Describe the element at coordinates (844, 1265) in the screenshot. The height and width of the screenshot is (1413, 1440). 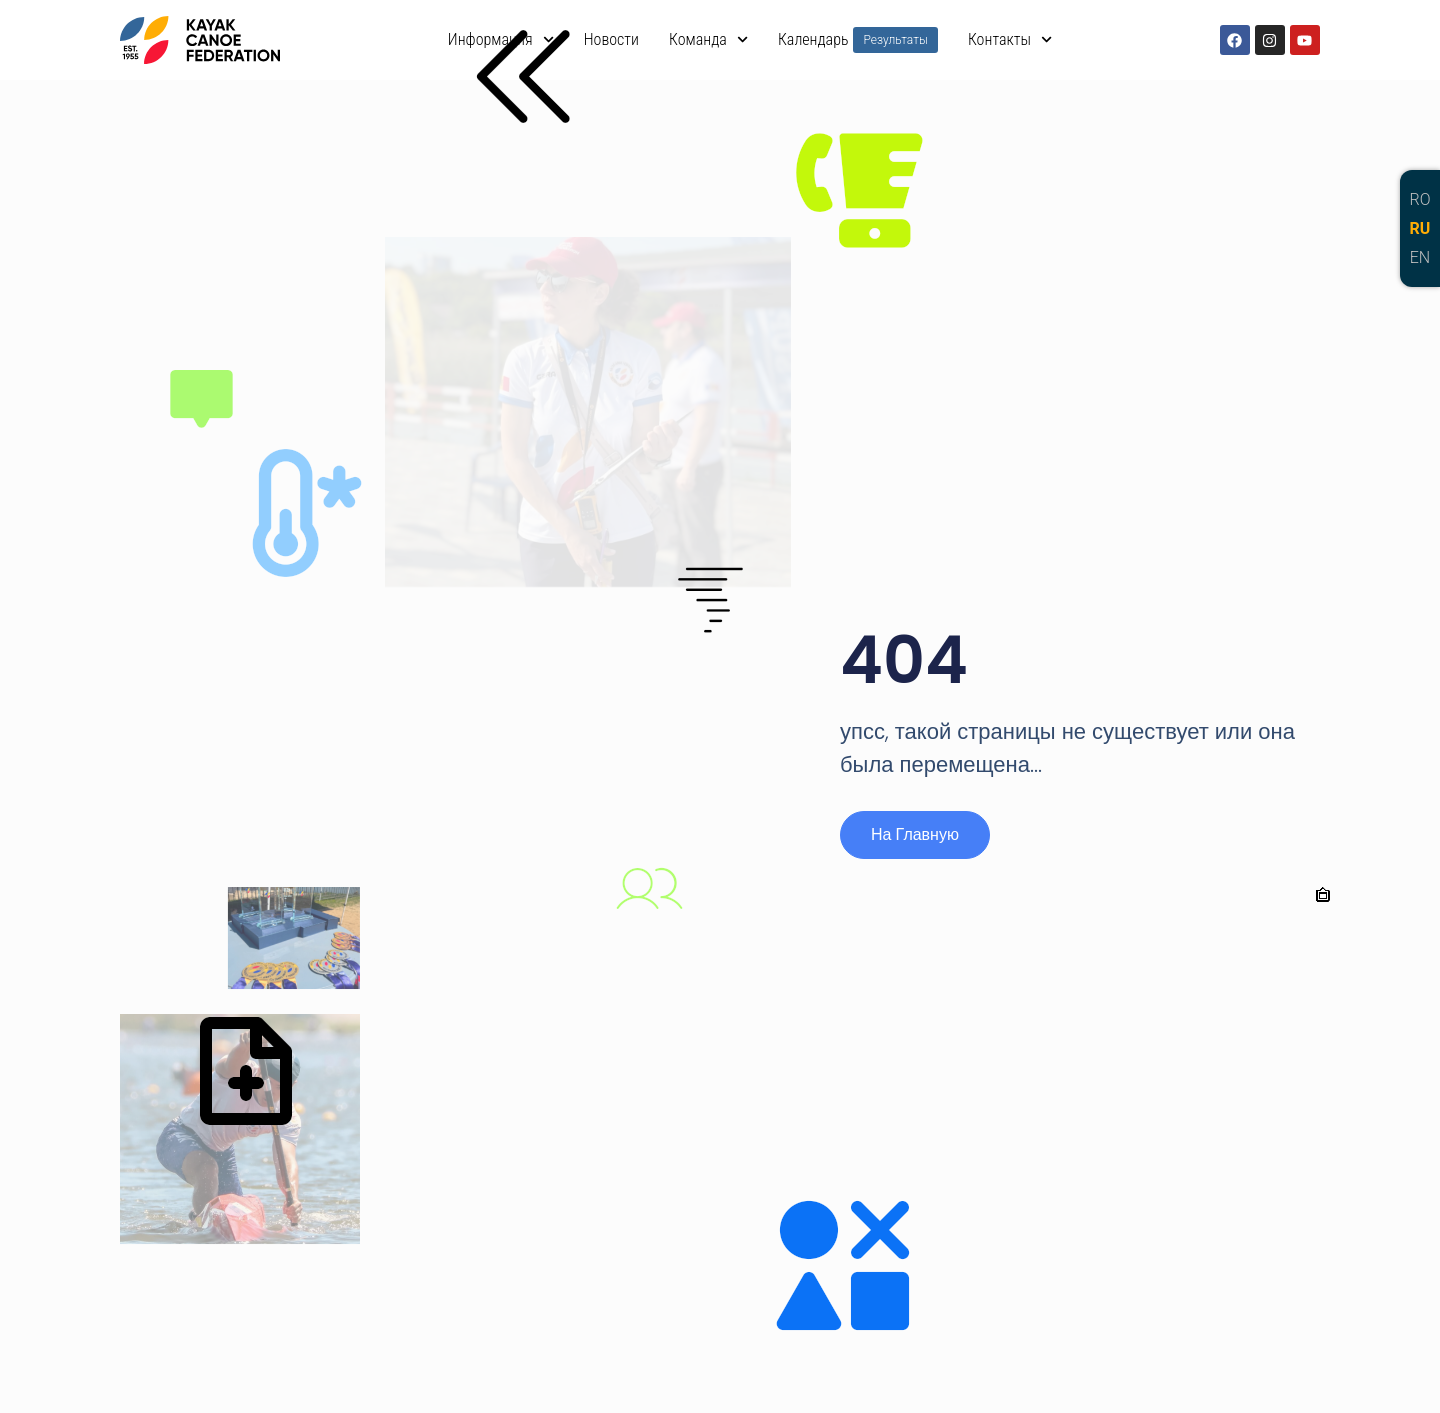
I see `access icon library or symbol collection` at that location.